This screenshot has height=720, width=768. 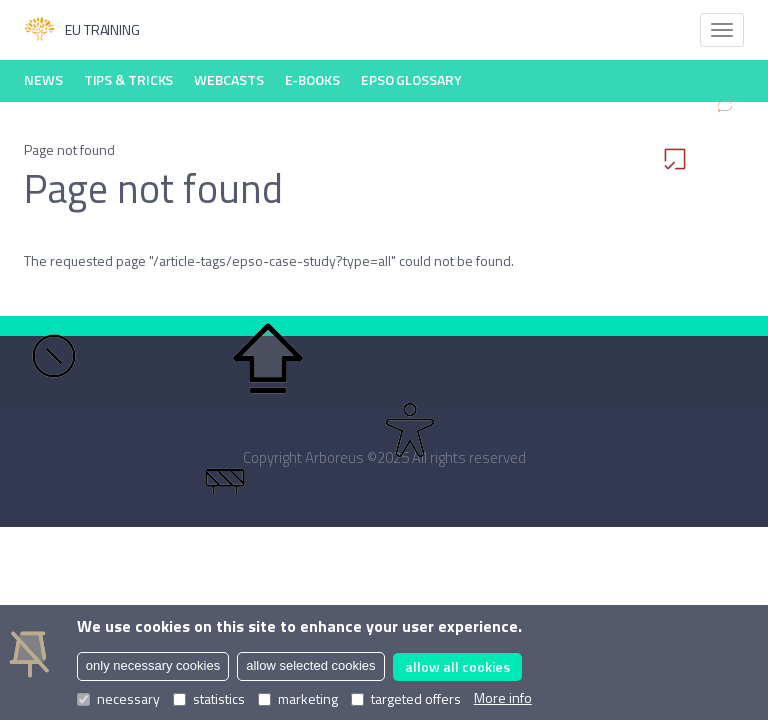 I want to click on toggle repeat mode for media playback, so click(x=725, y=106).